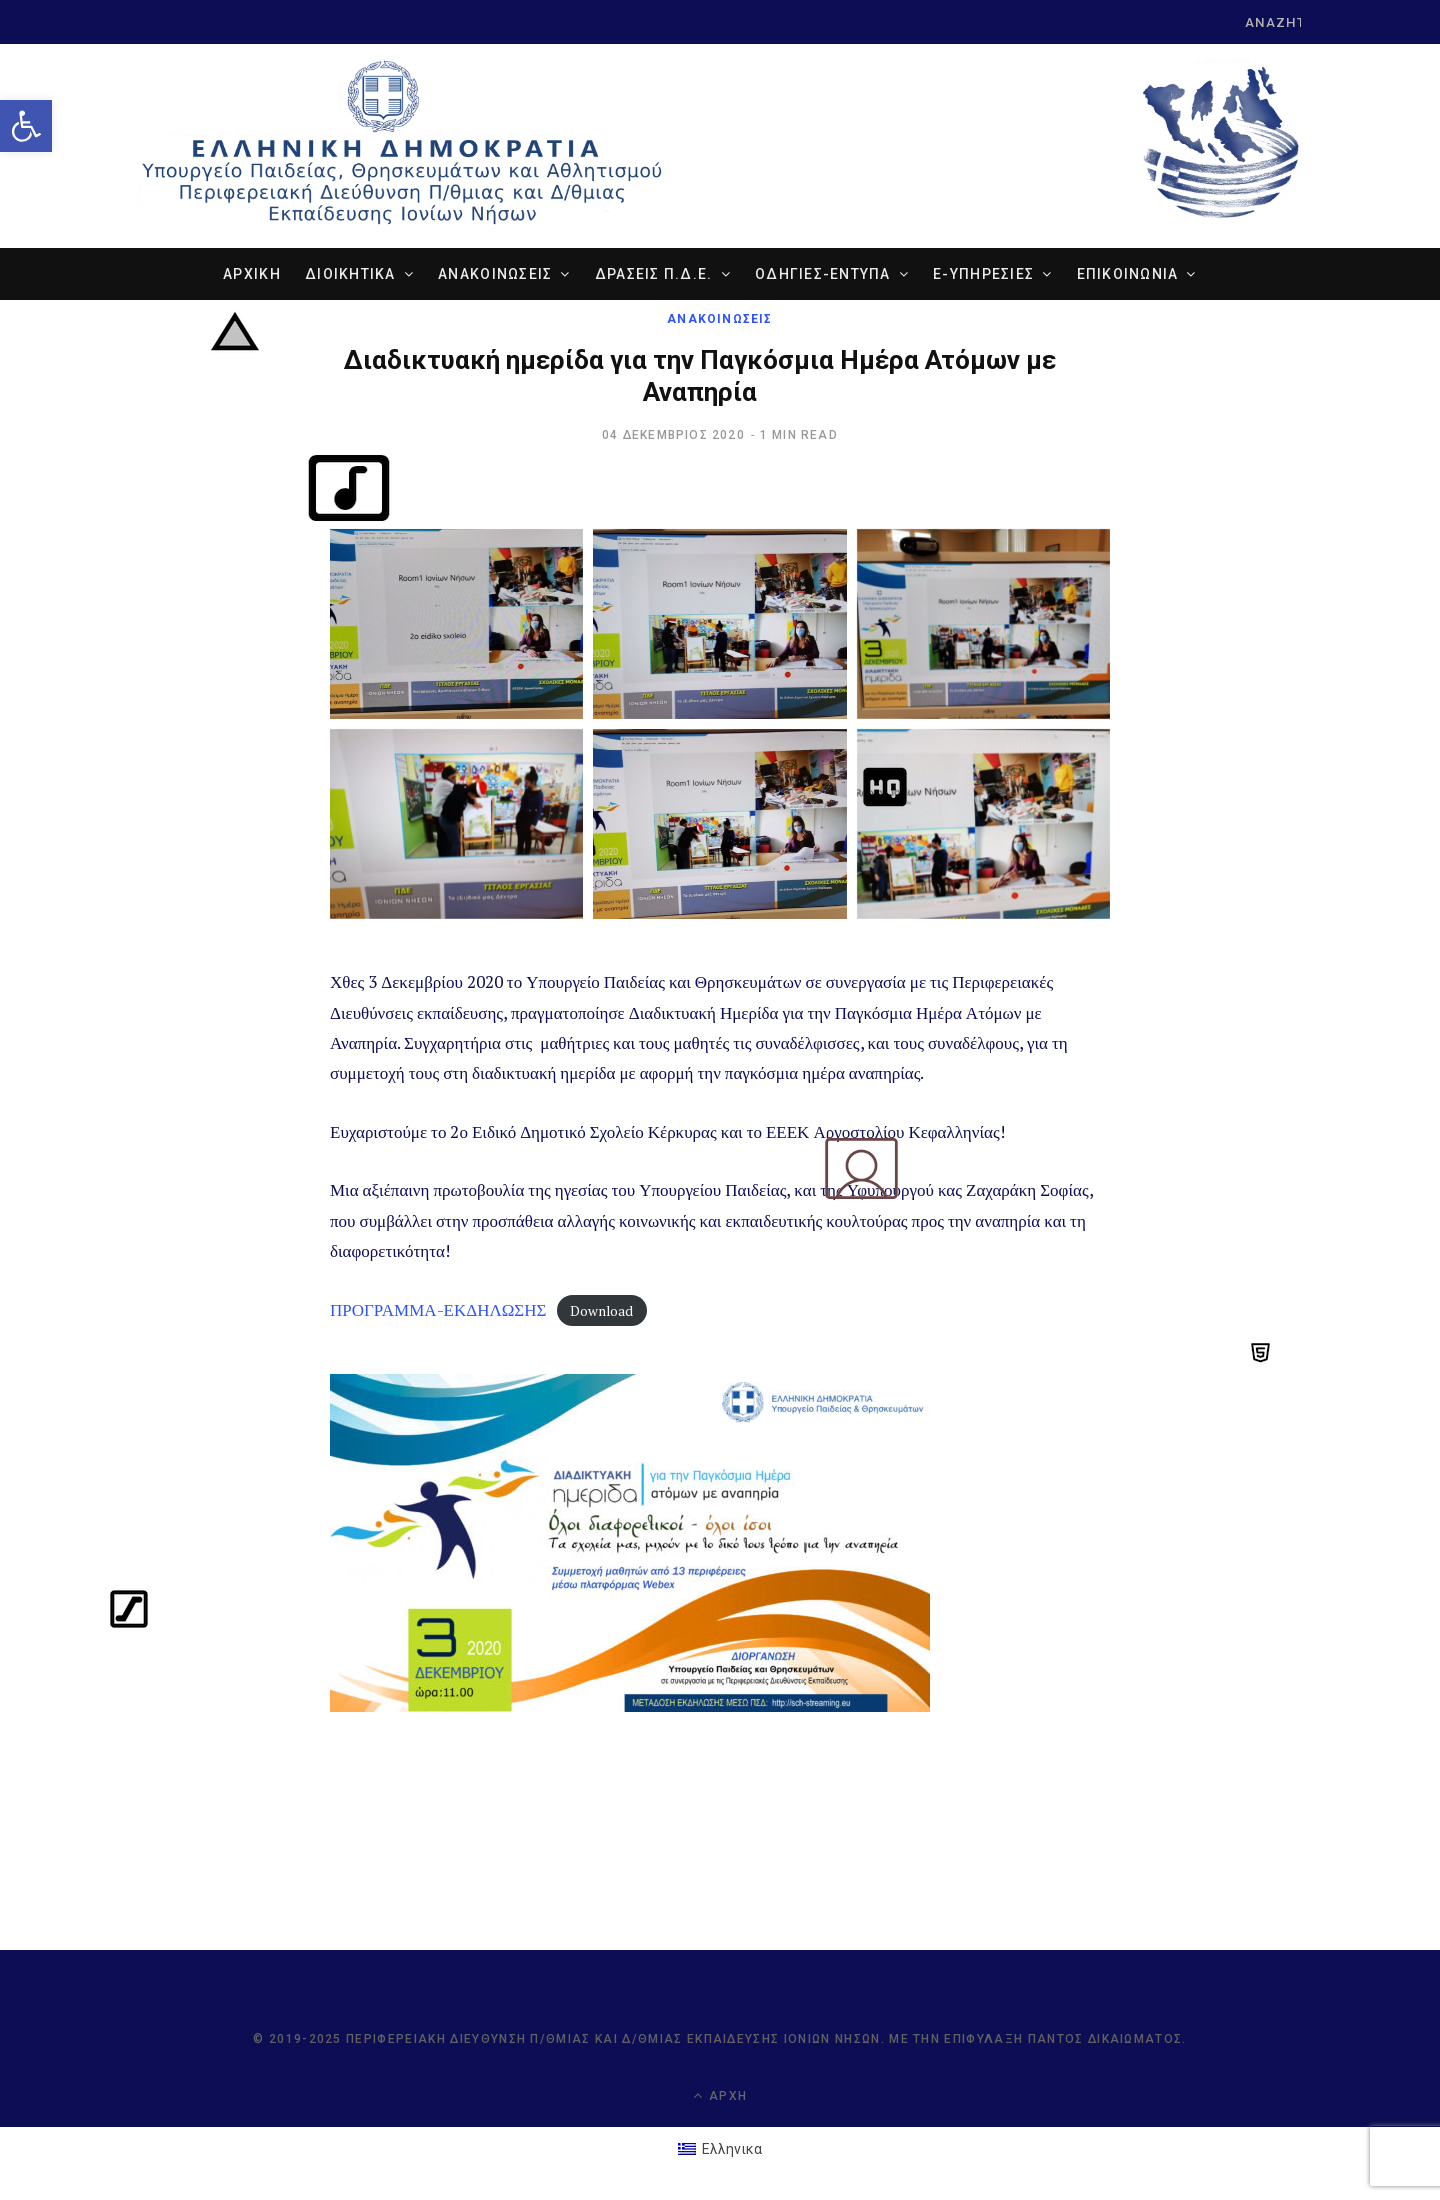 The height and width of the screenshot is (2200, 1440). I want to click on switch to high quality playback mode, so click(885, 787).